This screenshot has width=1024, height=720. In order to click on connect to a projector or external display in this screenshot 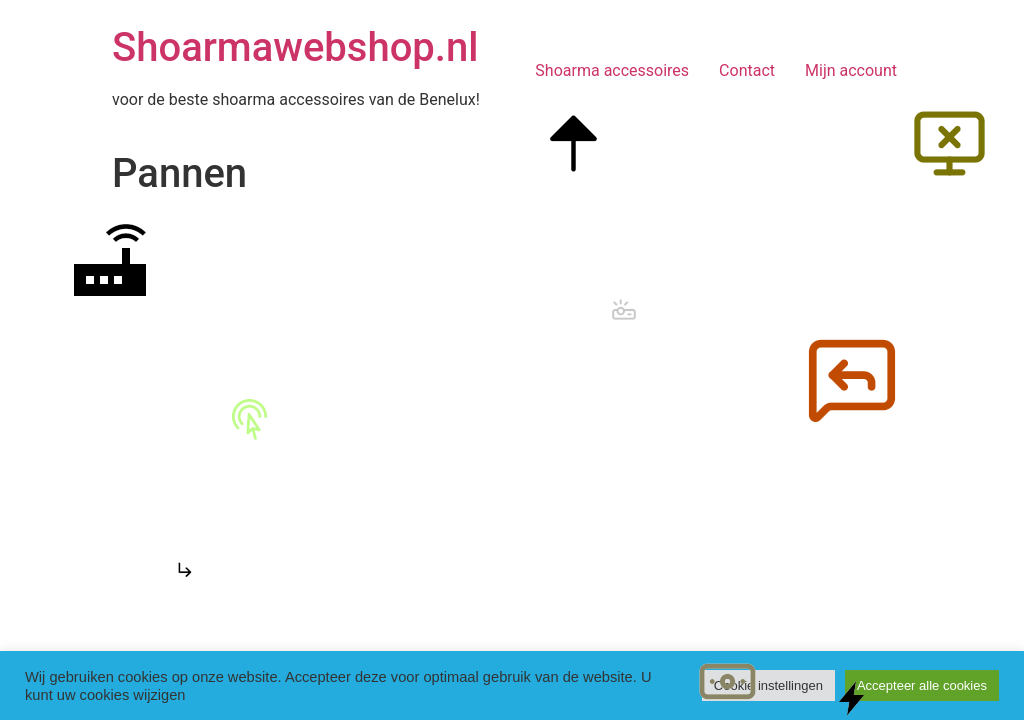, I will do `click(624, 310)`.